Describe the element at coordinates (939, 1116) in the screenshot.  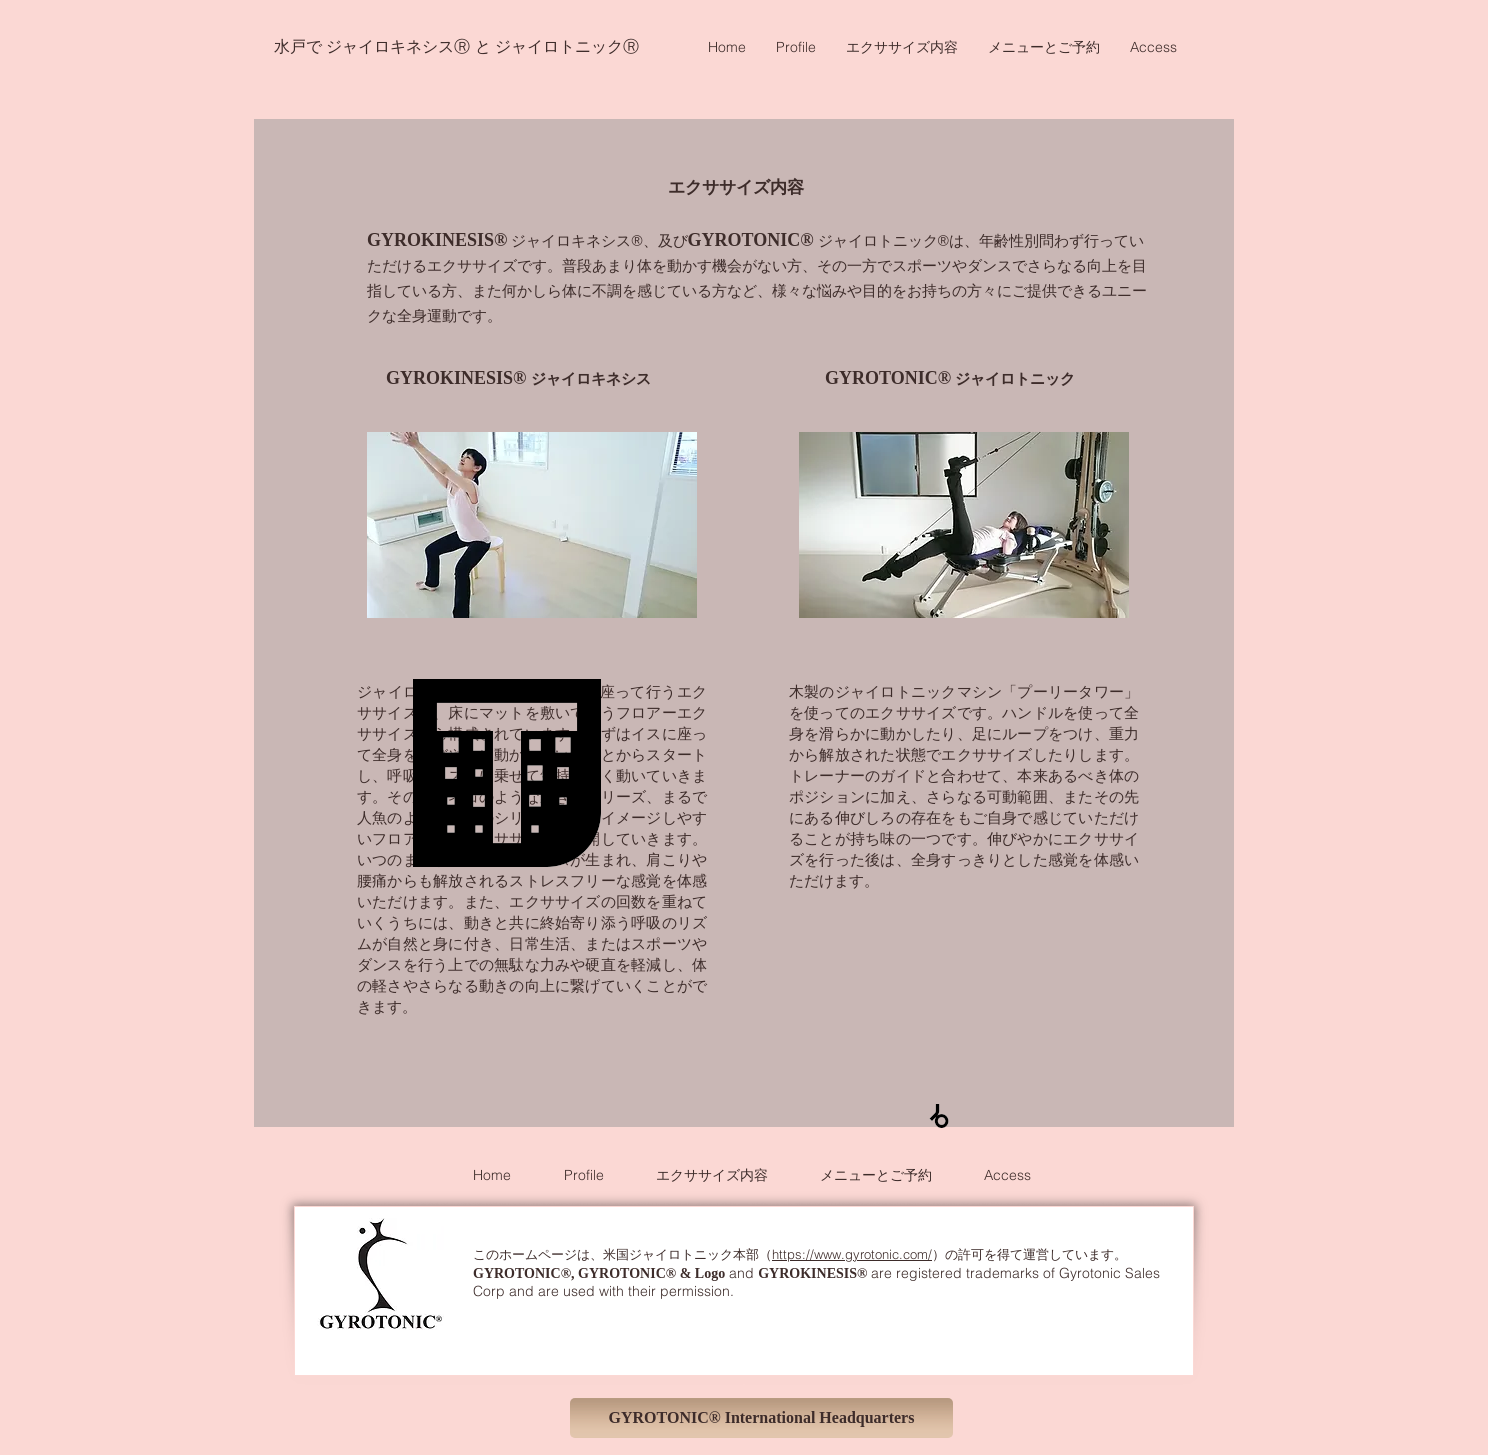
I see `open the Beatport app or website` at that location.